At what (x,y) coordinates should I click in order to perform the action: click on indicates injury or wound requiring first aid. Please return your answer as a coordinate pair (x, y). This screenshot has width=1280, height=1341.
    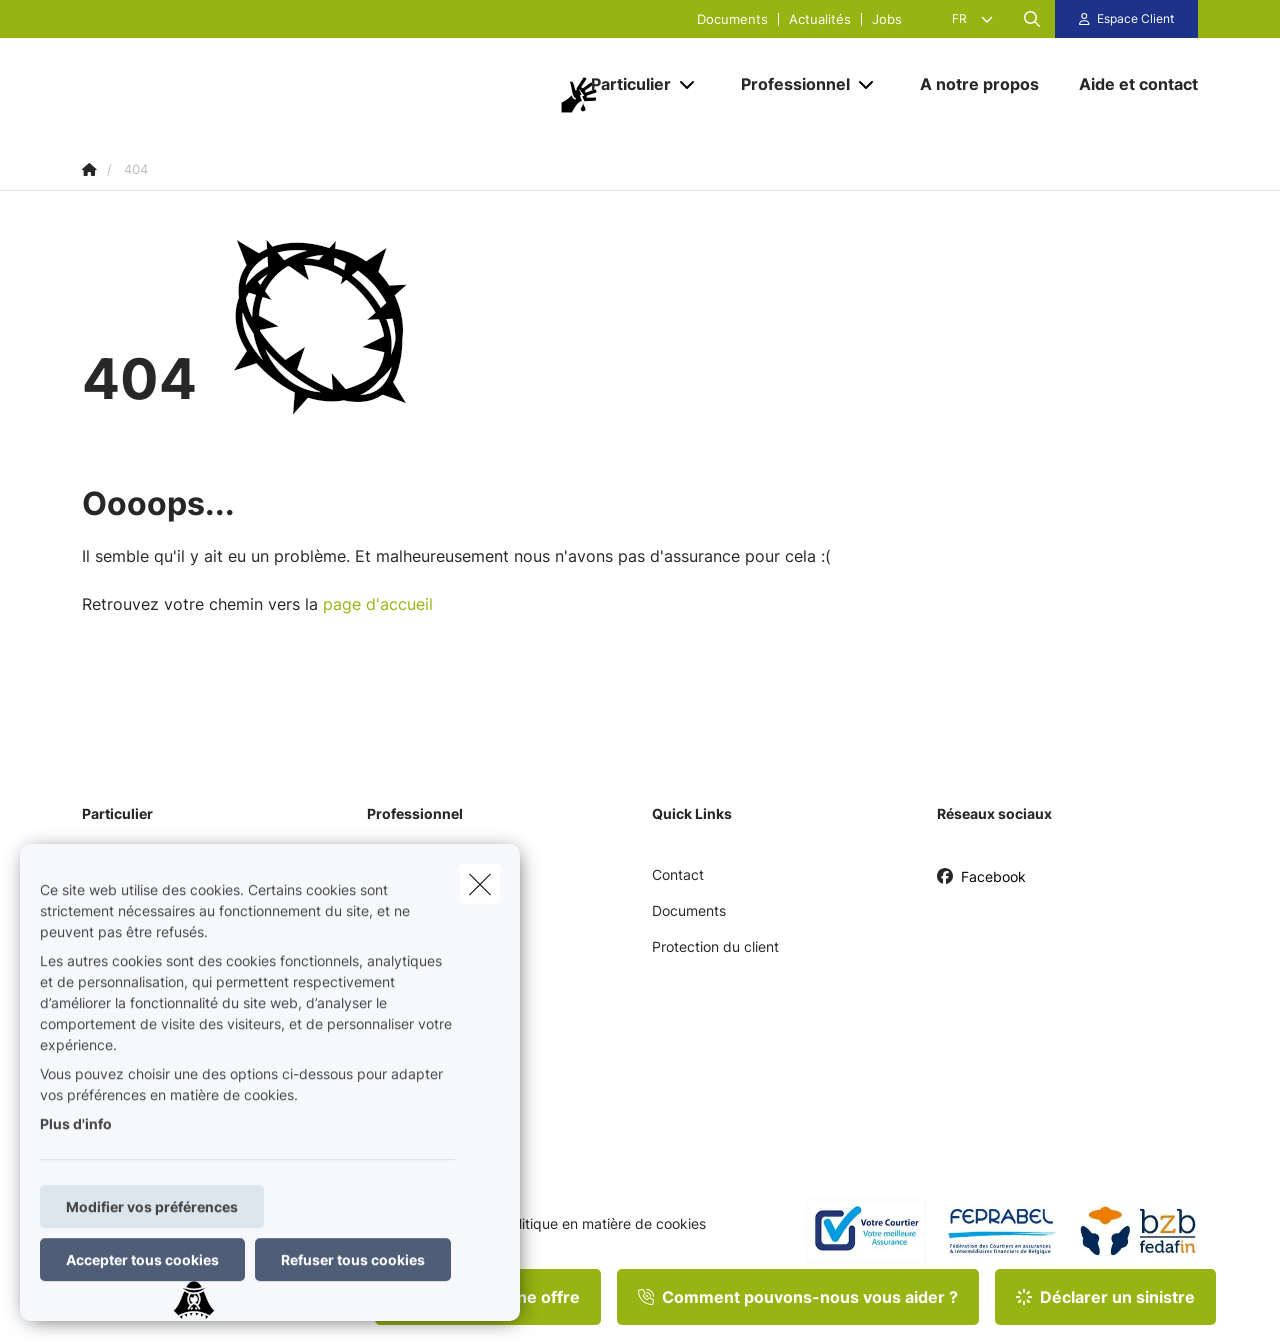
    Looking at the image, I should click on (579, 95).